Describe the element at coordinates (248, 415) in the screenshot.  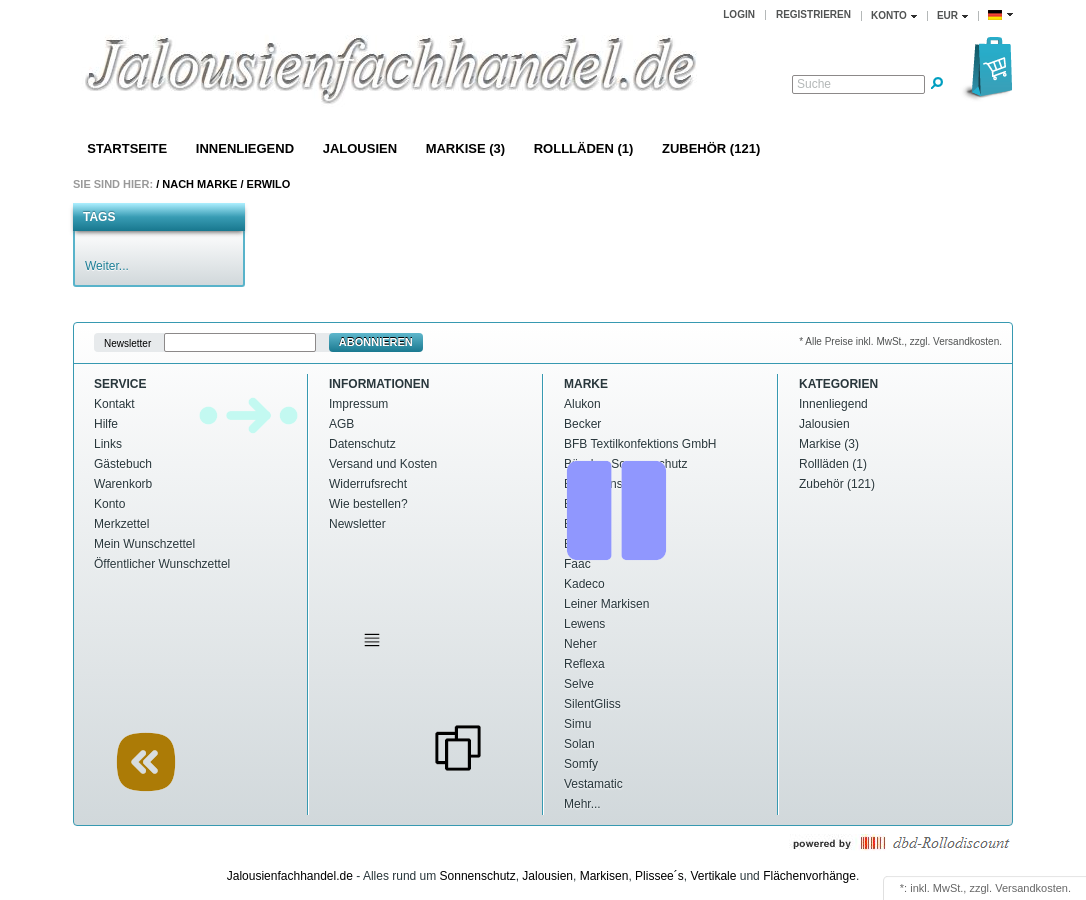
I see `open citymapper for transit directions` at that location.